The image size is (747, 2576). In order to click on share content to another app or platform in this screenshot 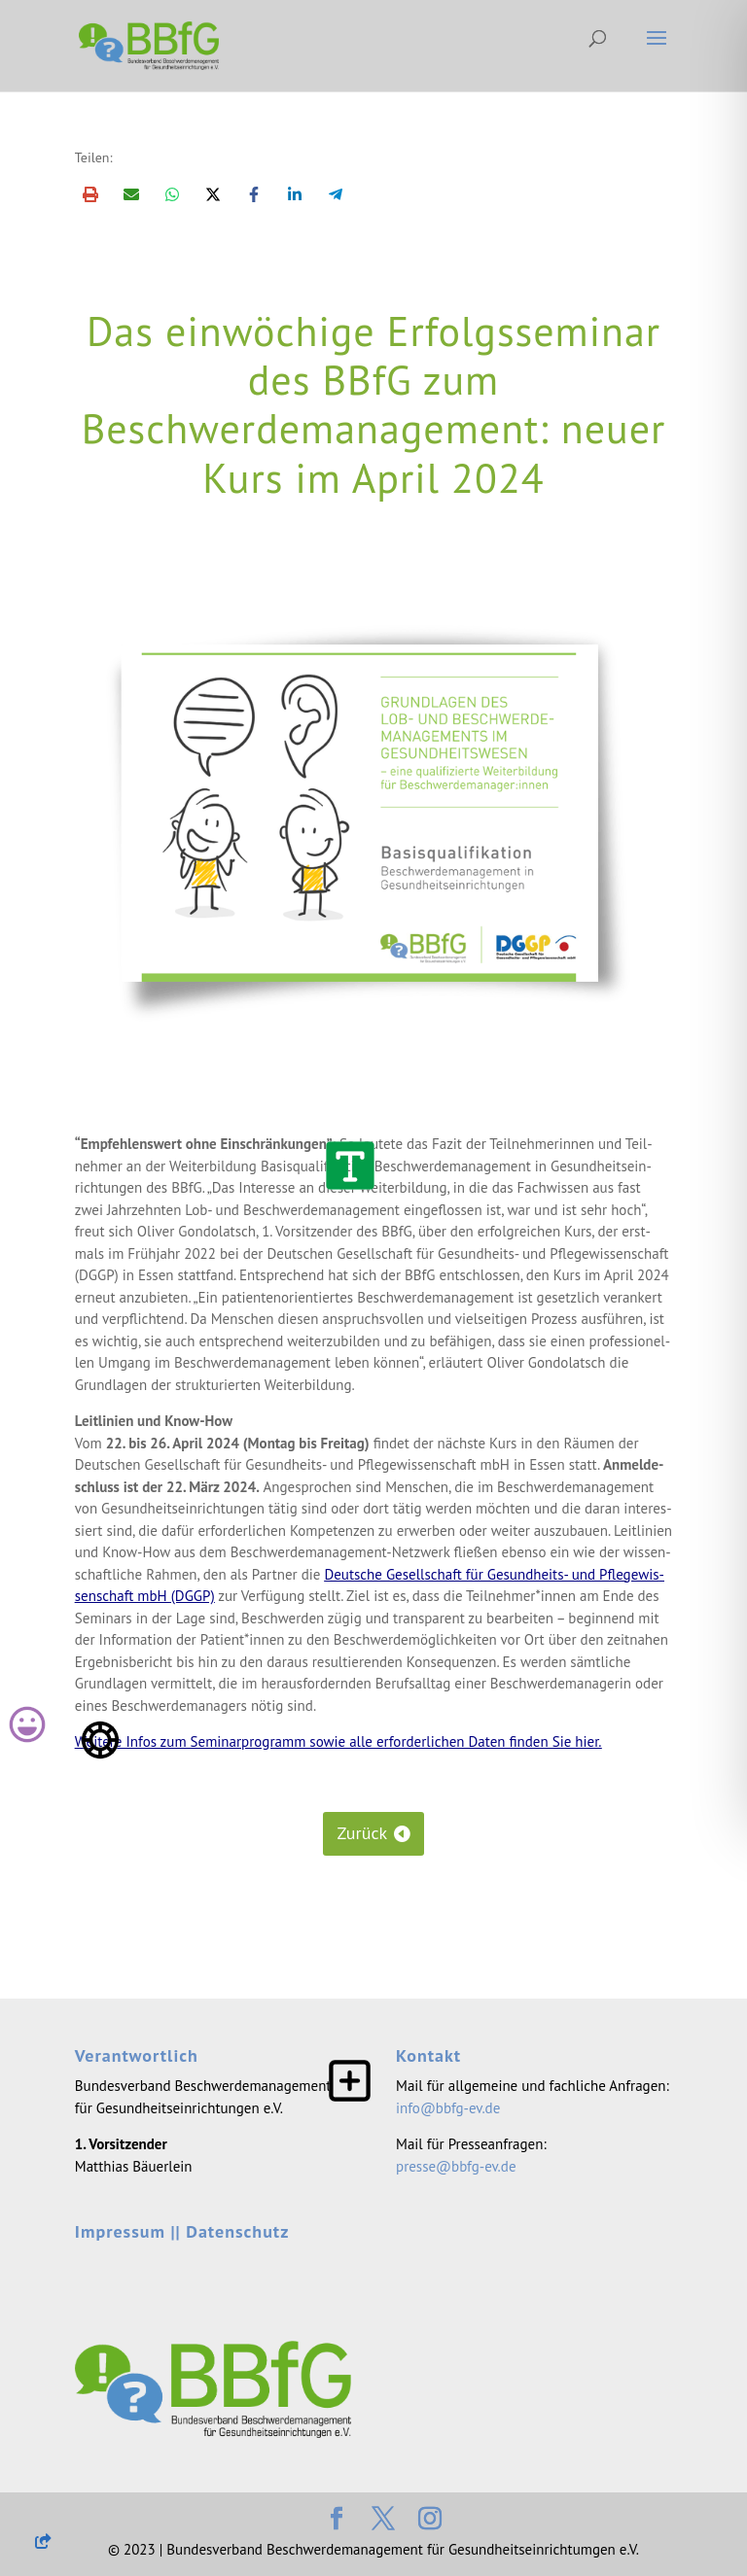, I will do `click(43, 2541)`.